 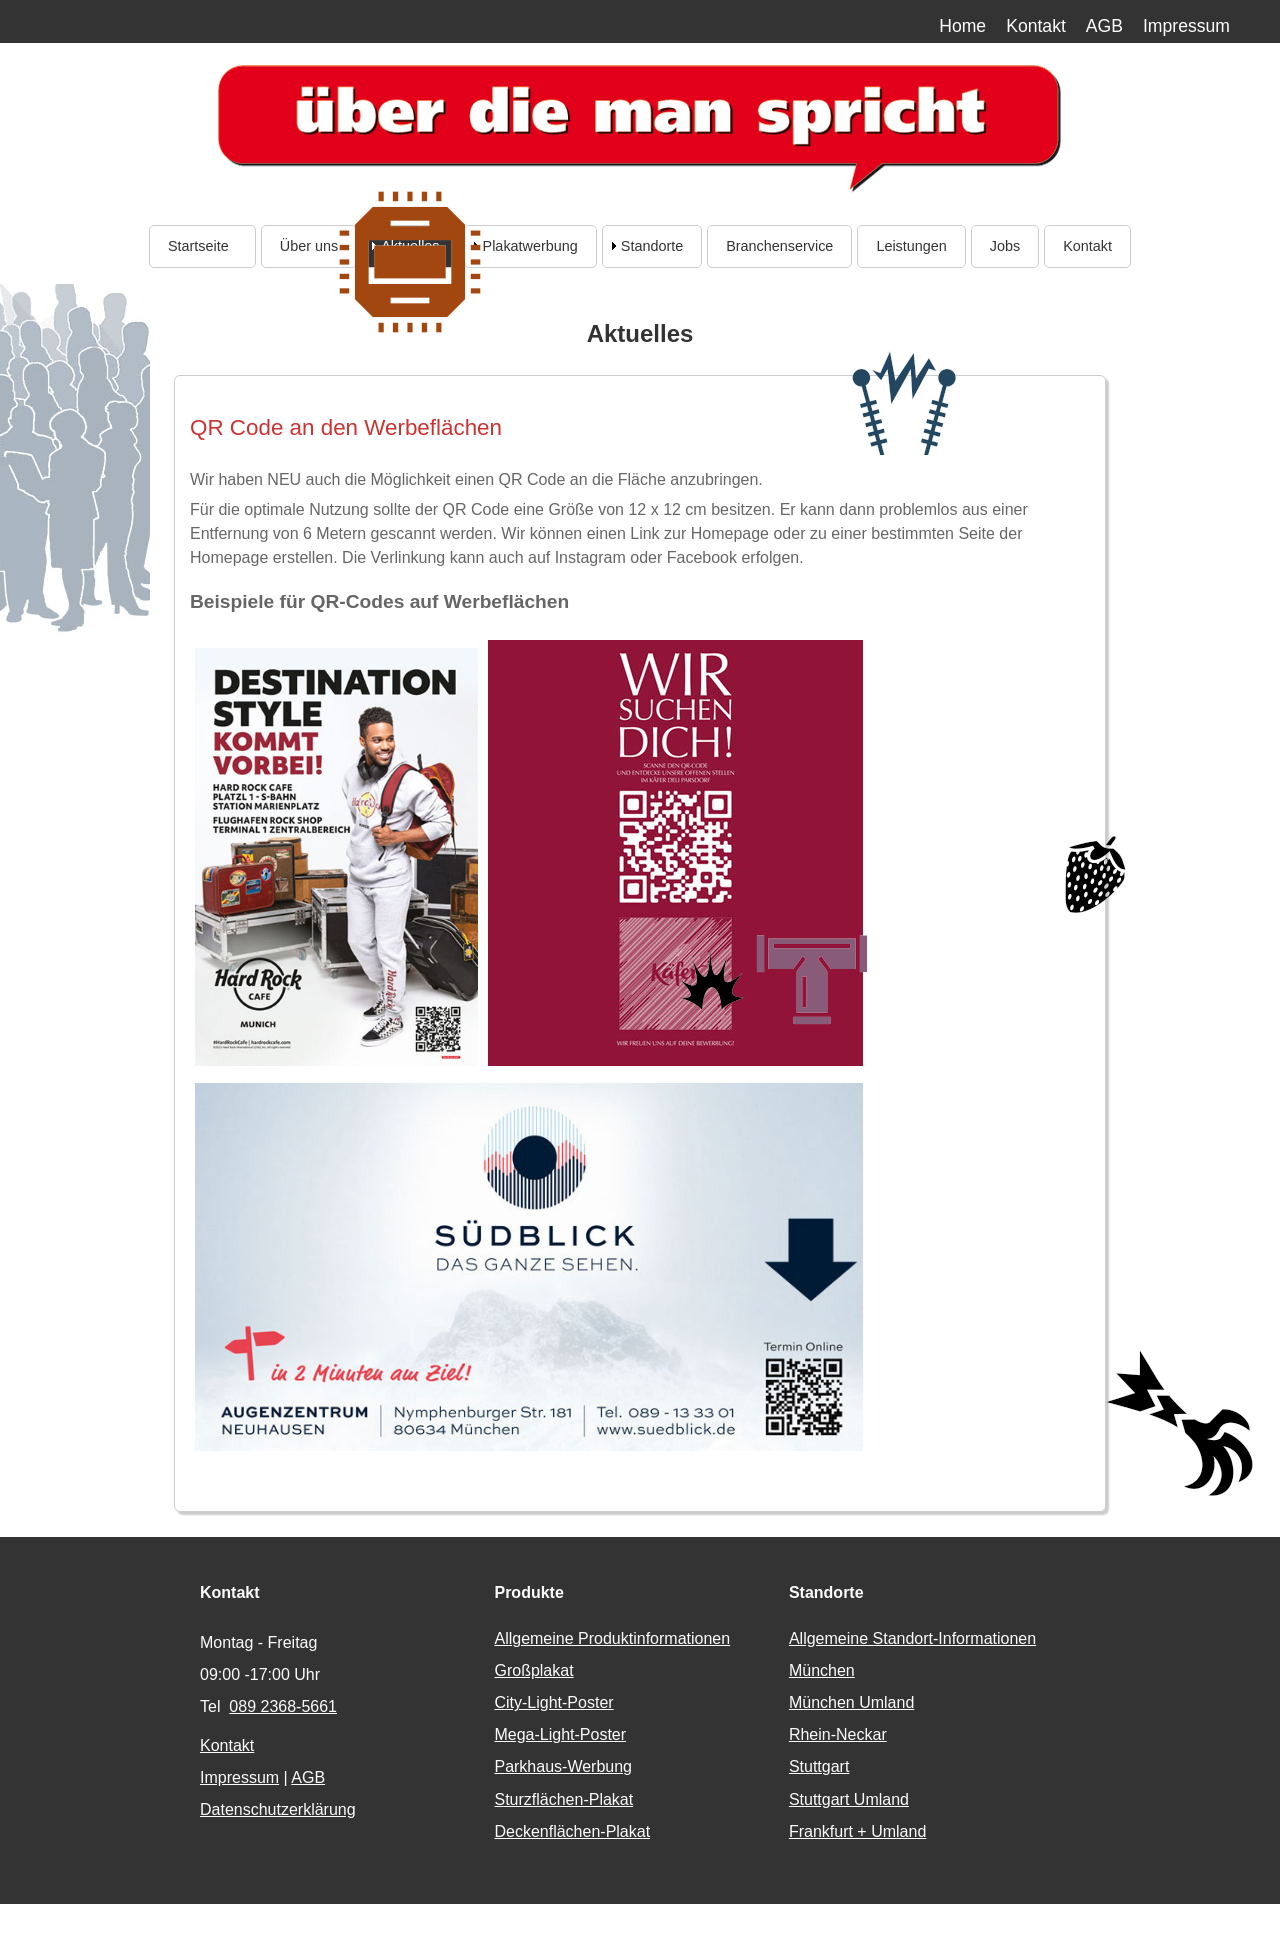 What do you see at coordinates (410, 262) in the screenshot?
I see `view system performance or CPU usage` at bounding box center [410, 262].